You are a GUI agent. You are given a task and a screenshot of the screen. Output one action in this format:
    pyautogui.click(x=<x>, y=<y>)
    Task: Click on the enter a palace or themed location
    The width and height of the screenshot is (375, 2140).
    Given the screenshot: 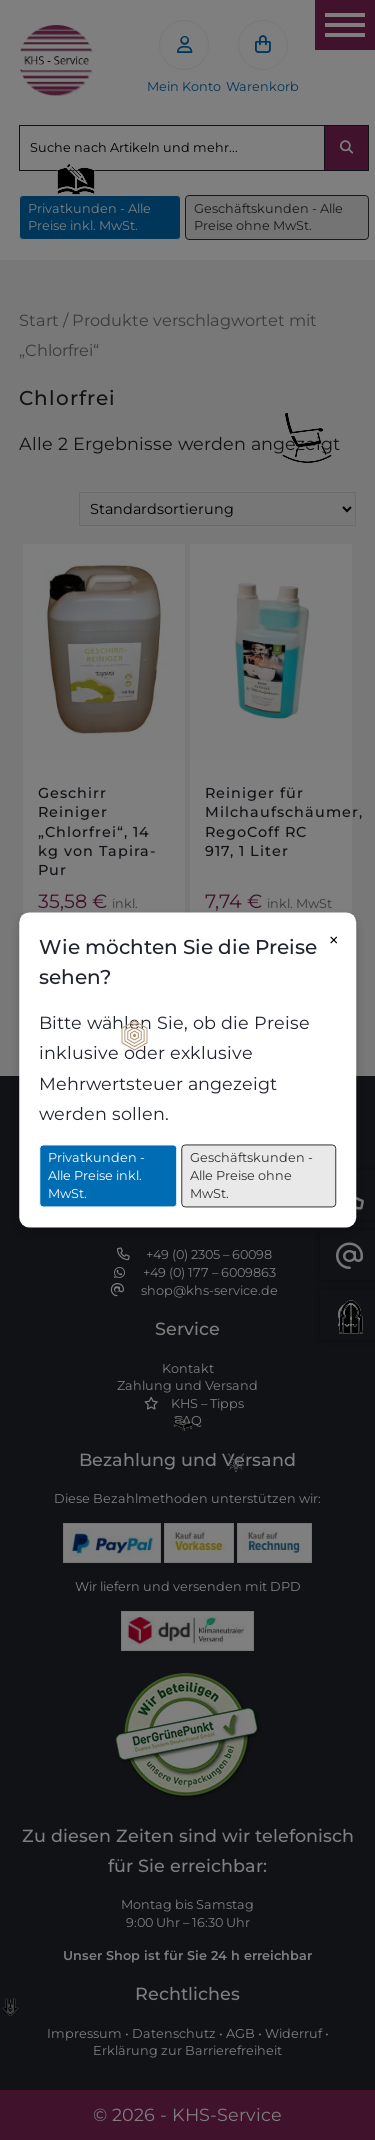 What is the action you would take?
    pyautogui.click(x=351, y=1317)
    